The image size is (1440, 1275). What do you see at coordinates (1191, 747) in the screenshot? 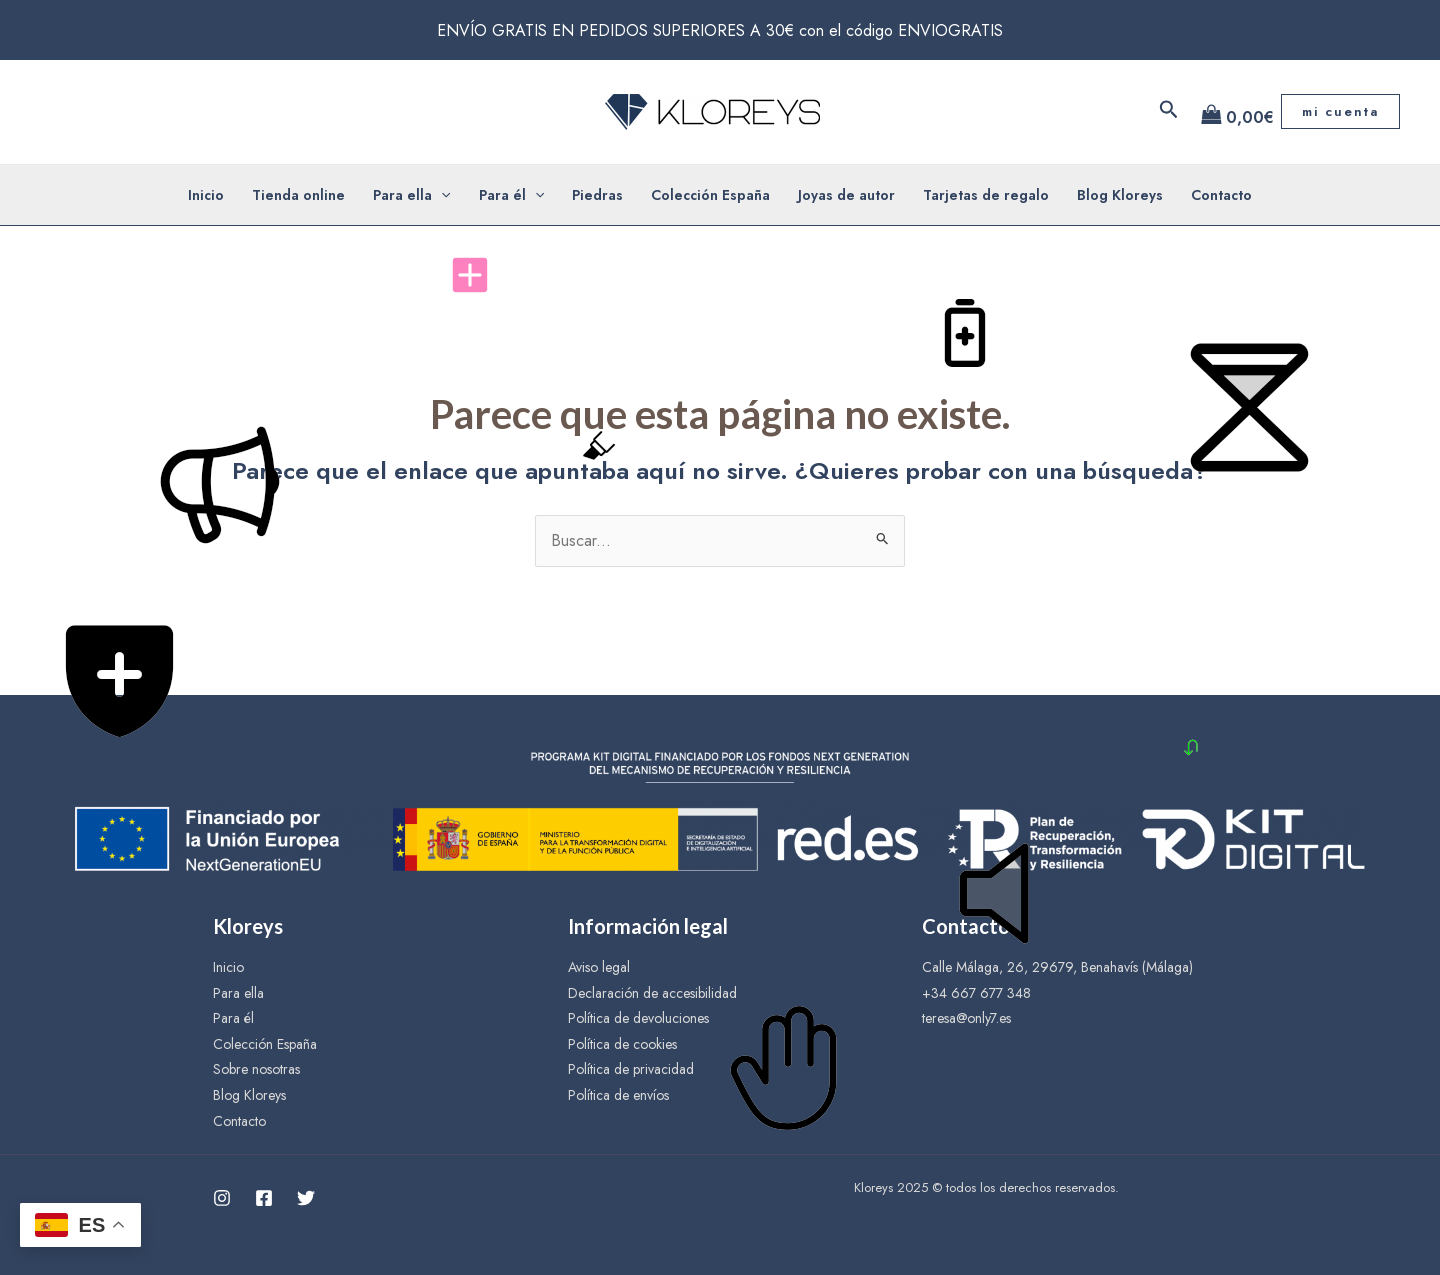
I see `undo or go back to previous state` at bounding box center [1191, 747].